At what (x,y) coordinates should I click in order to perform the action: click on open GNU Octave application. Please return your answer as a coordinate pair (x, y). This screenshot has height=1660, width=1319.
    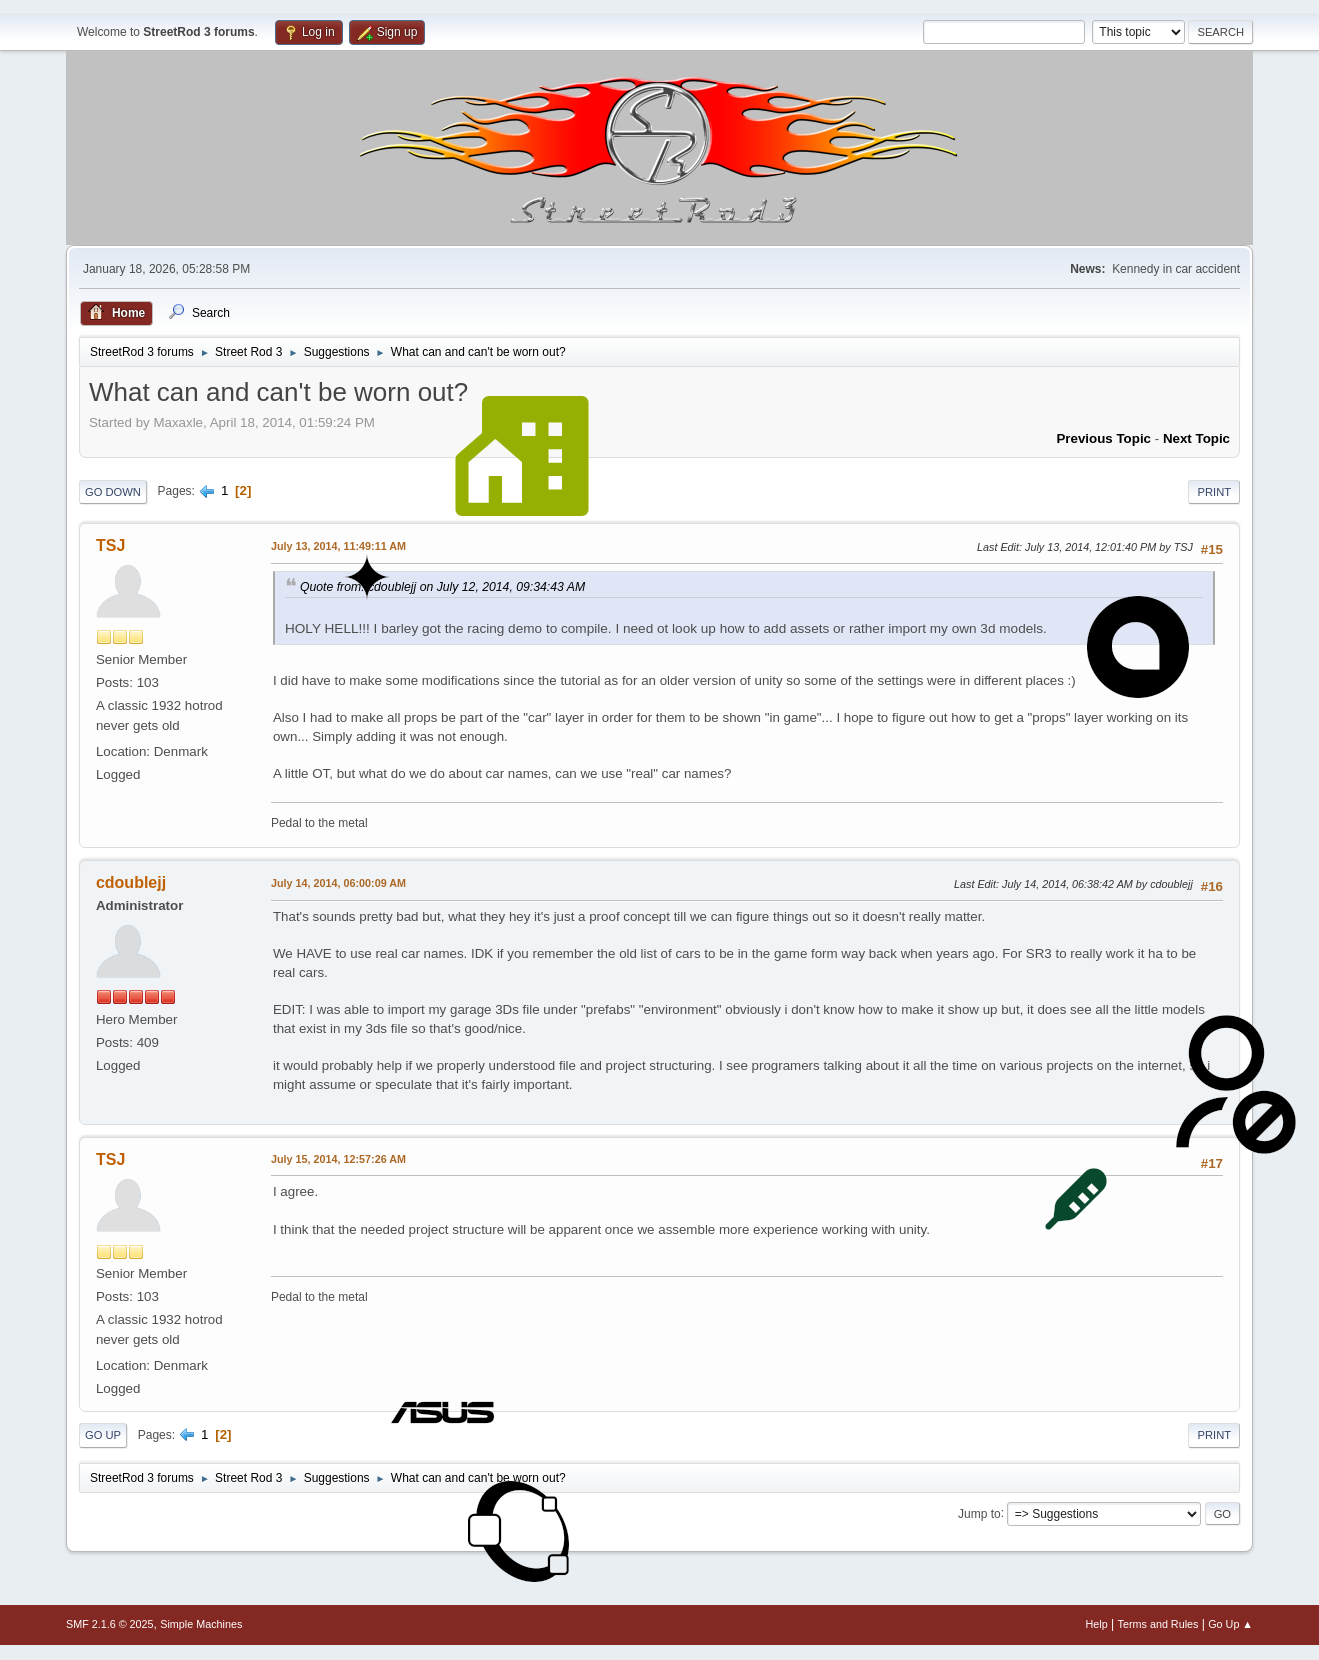
    Looking at the image, I should click on (518, 1531).